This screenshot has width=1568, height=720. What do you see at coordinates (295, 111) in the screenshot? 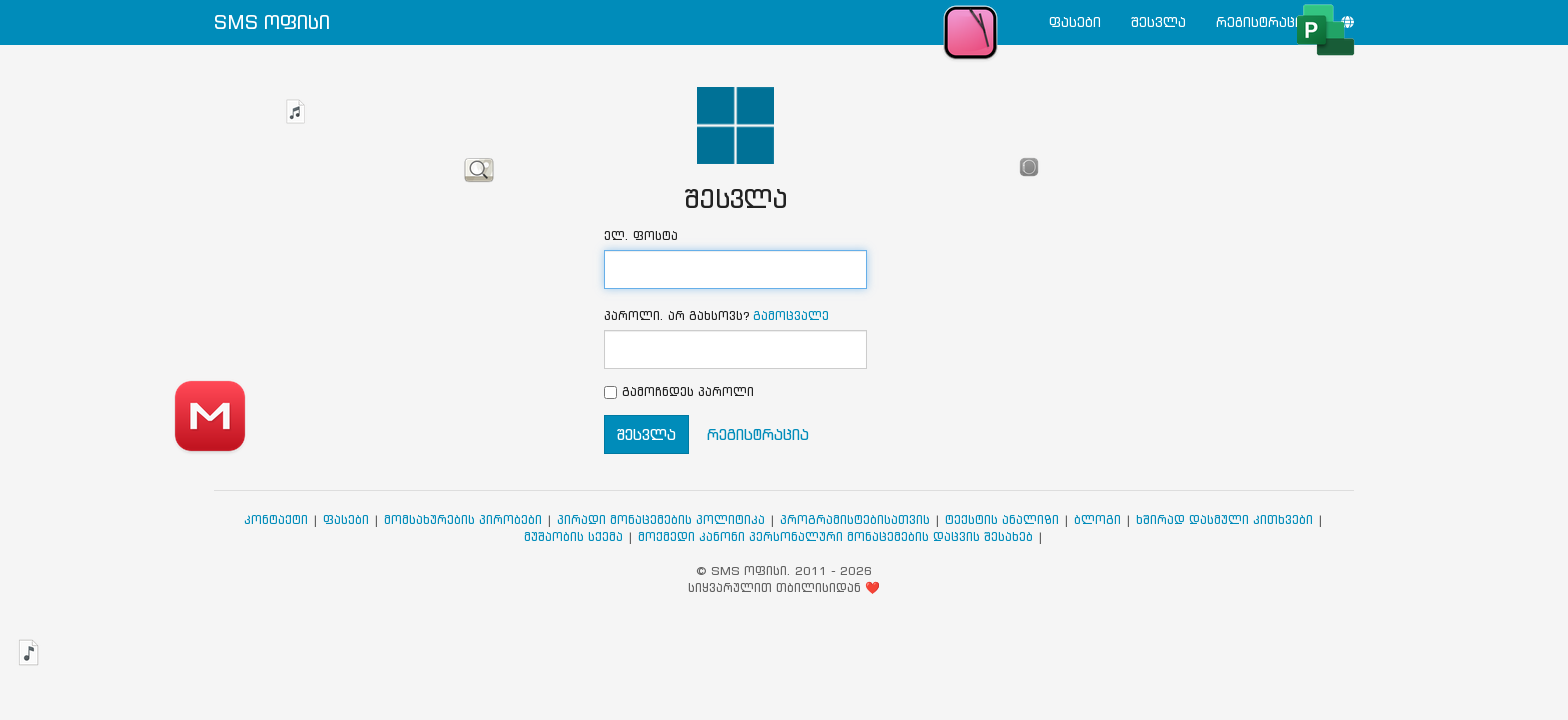
I see `open an audio or music file` at bounding box center [295, 111].